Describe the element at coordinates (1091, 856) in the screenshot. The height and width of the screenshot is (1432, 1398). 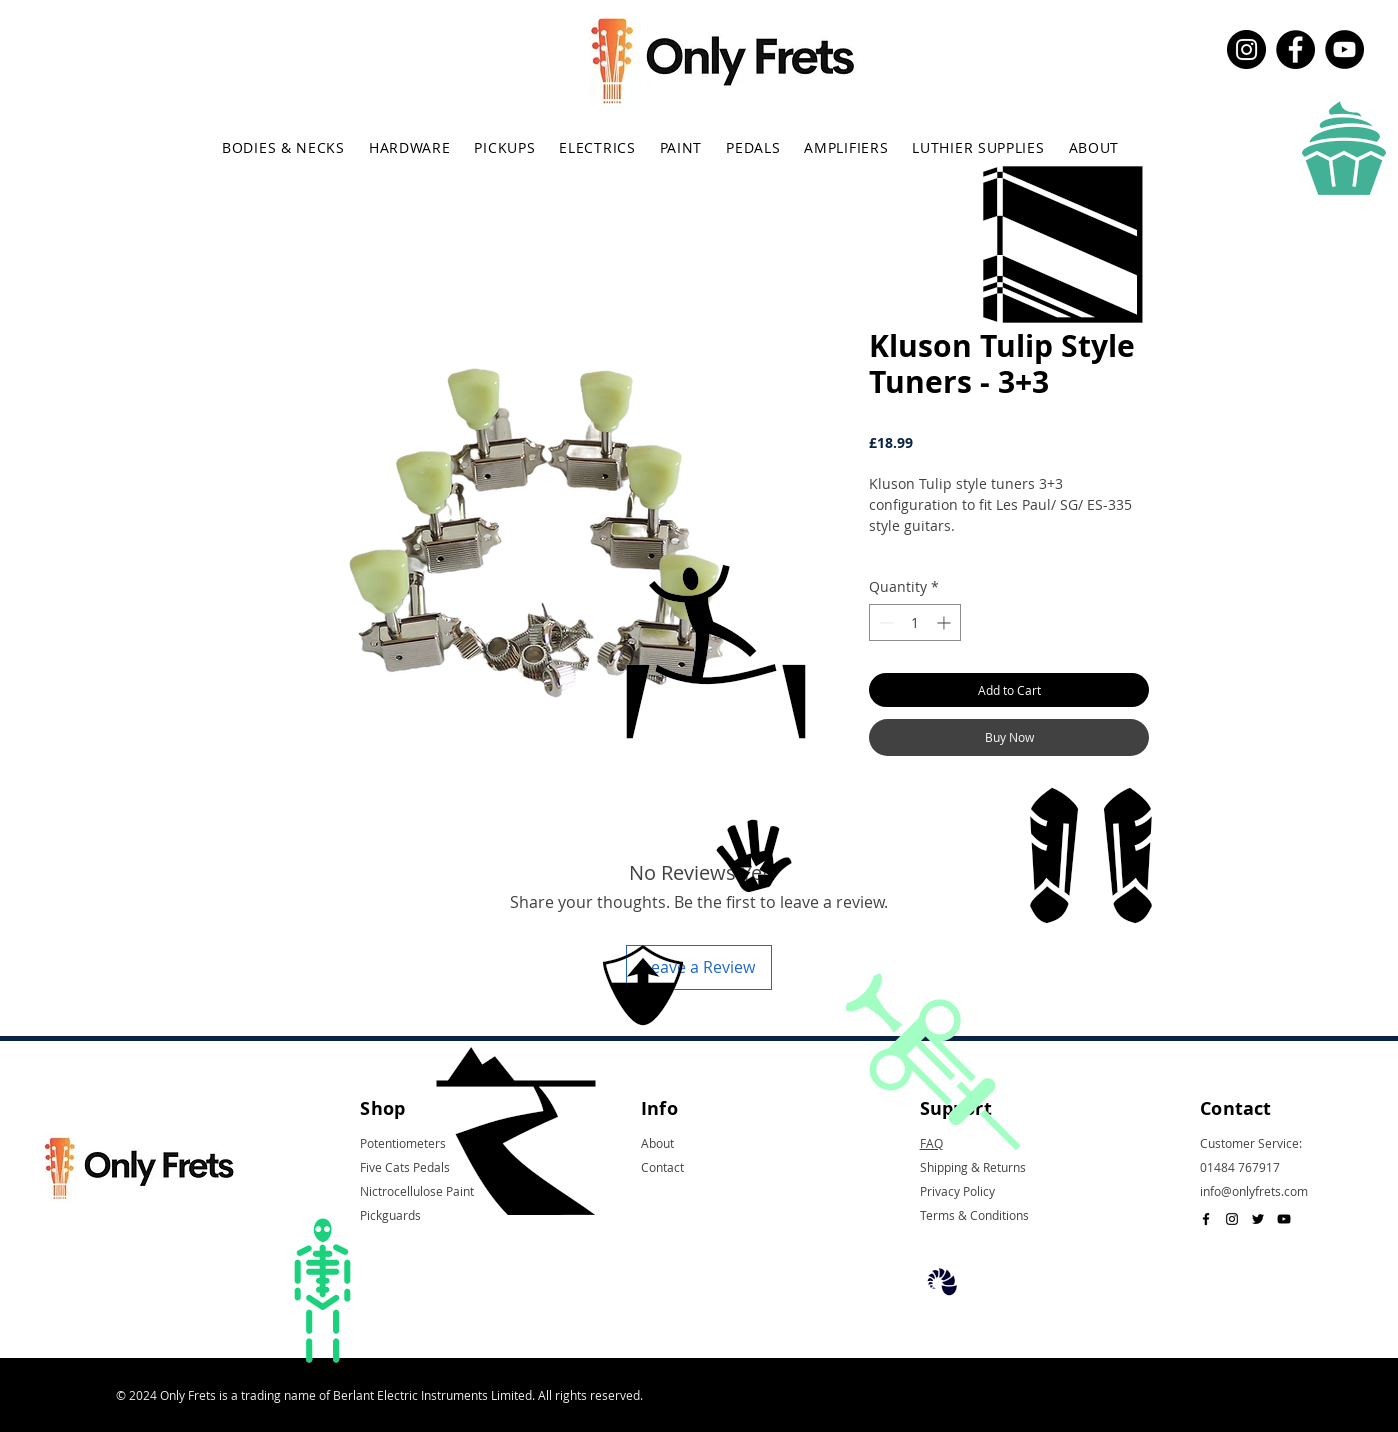
I see `equip leg armor to your character` at that location.